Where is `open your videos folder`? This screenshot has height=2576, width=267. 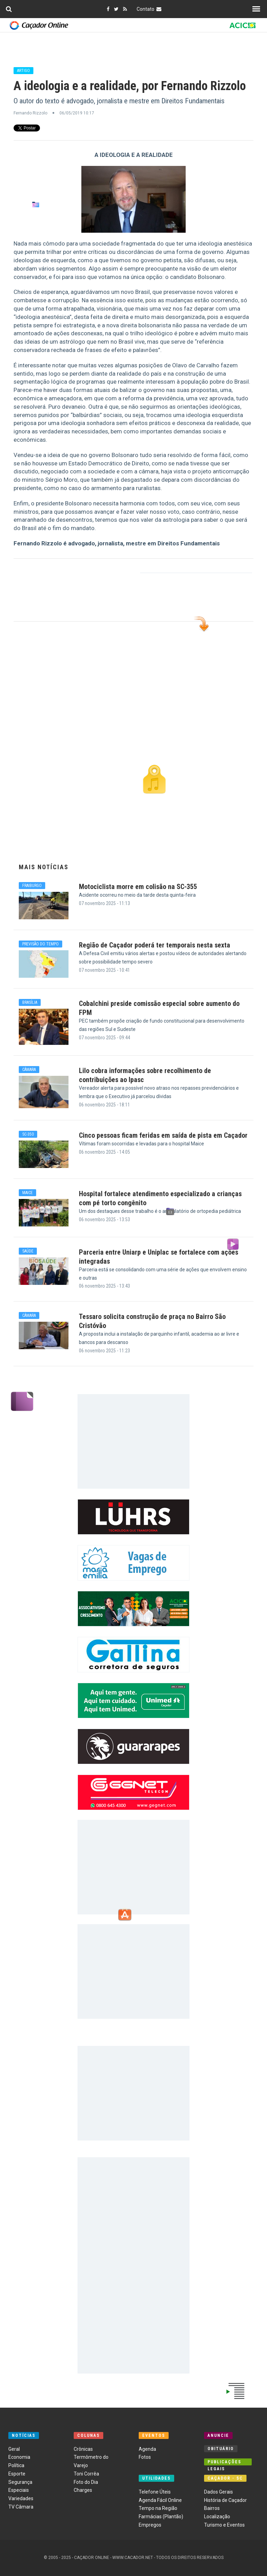 open your videos folder is located at coordinates (170, 1211).